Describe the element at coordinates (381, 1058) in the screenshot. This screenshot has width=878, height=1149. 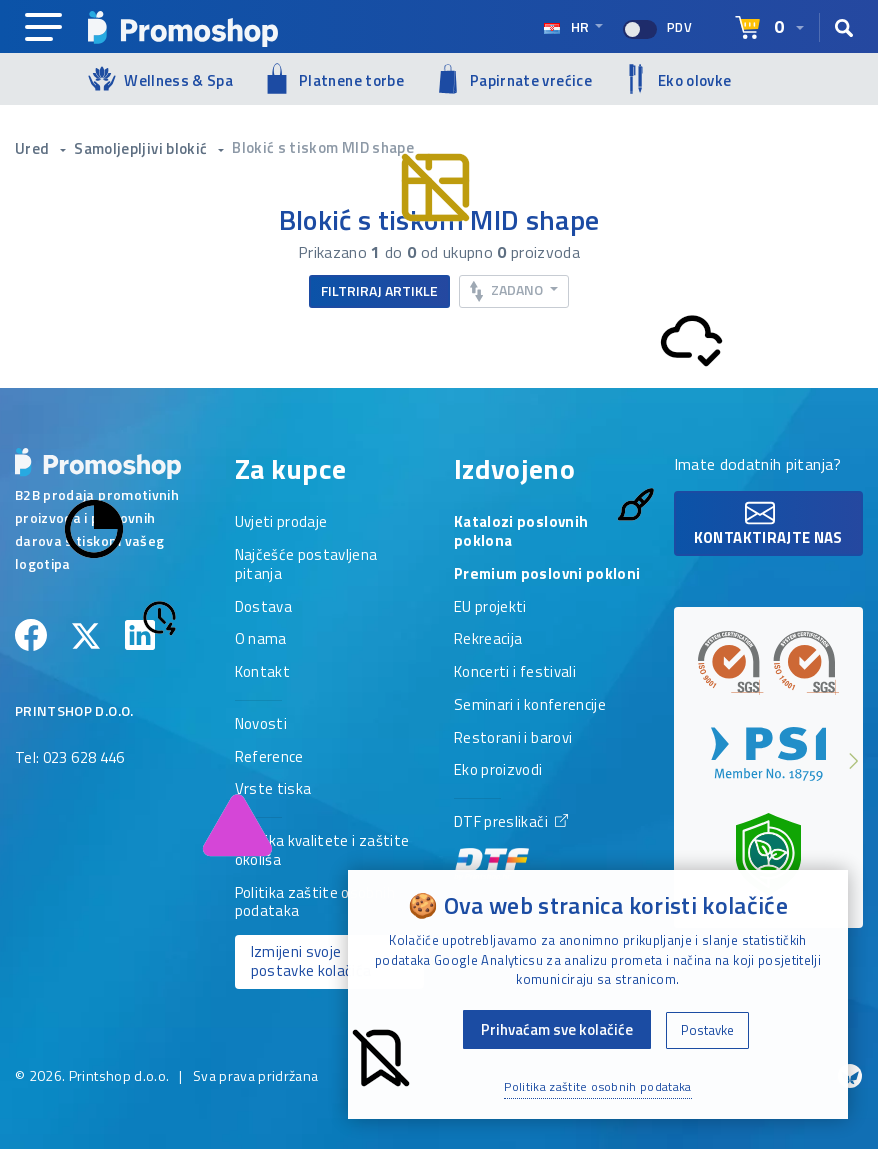
I see `remove item from bookmarks` at that location.